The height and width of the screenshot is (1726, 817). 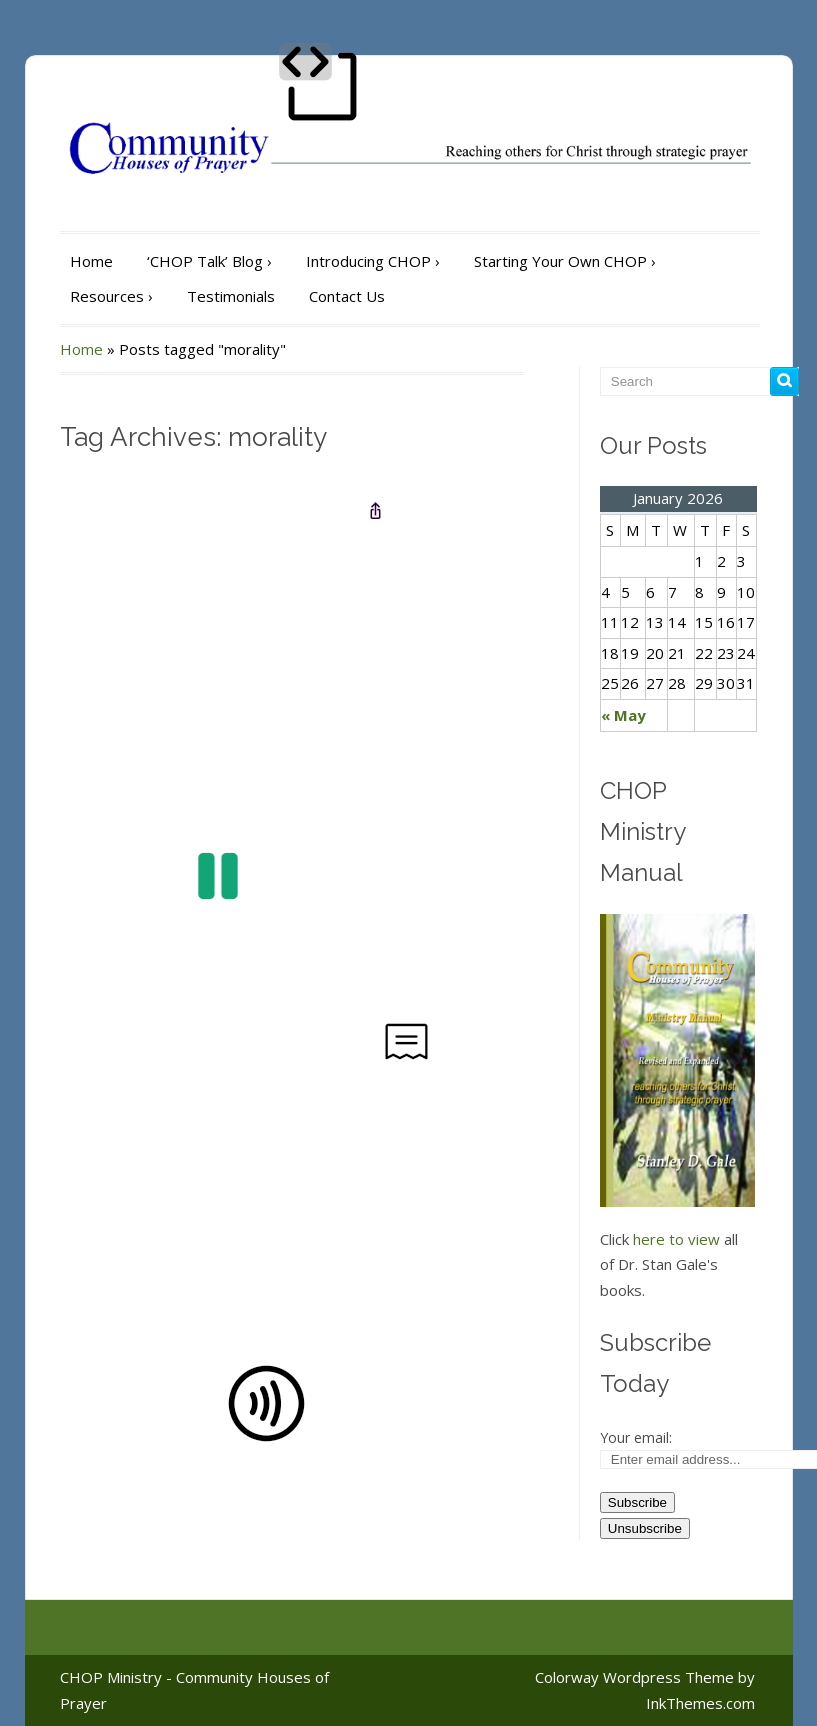 What do you see at coordinates (406, 1041) in the screenshot?
I see `view purchase receipt or transaction history` at bounding box center [406, 1041].